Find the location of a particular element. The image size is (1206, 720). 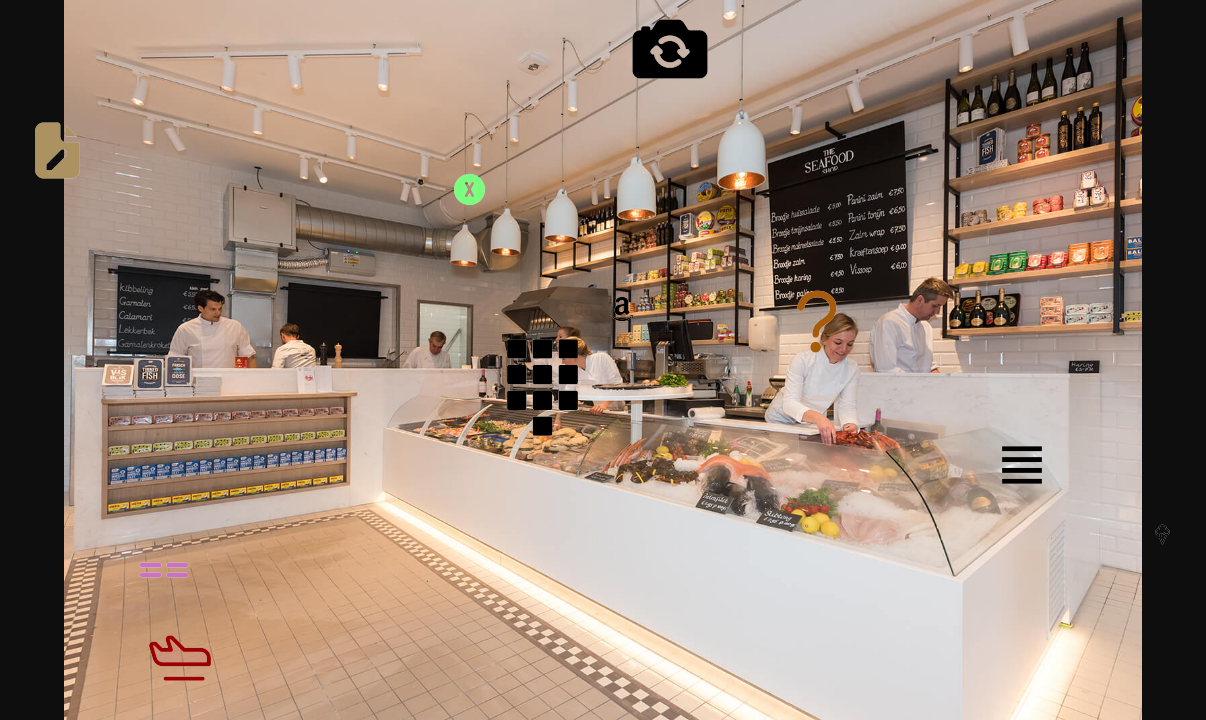

access help or support options is located at coordinates (817, 323).